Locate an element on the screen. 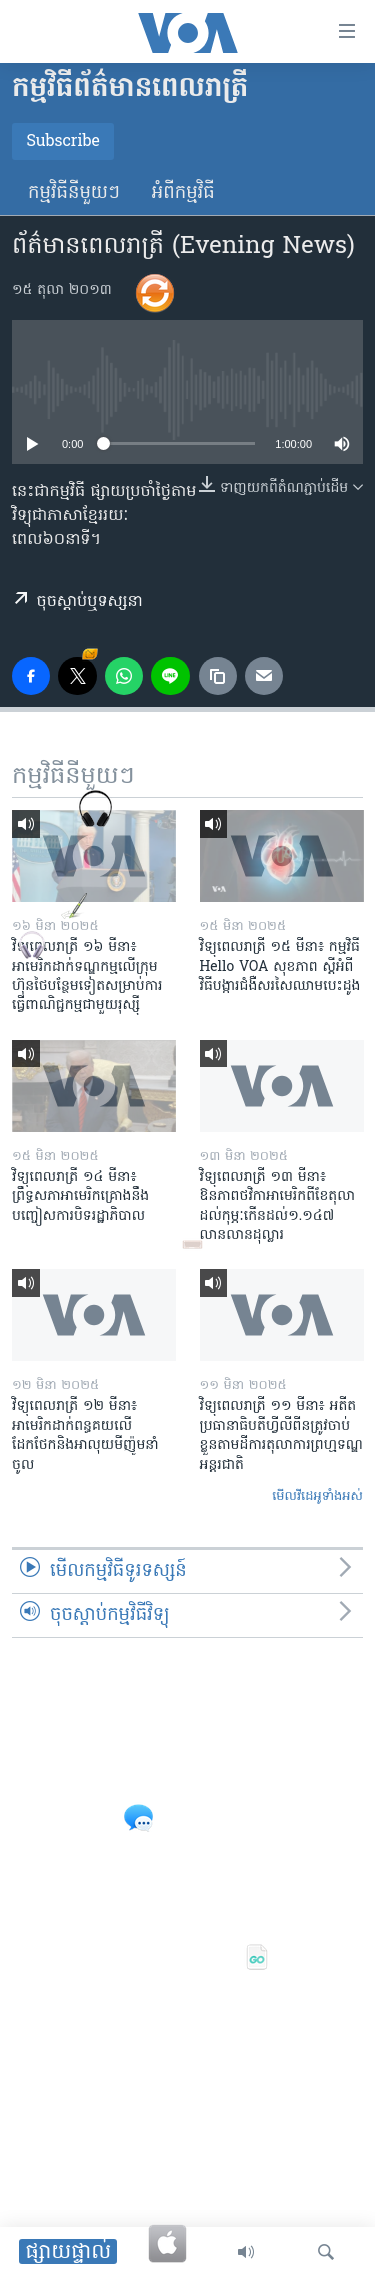  access Apple ID account settings is located at coordinates (167, 2243).